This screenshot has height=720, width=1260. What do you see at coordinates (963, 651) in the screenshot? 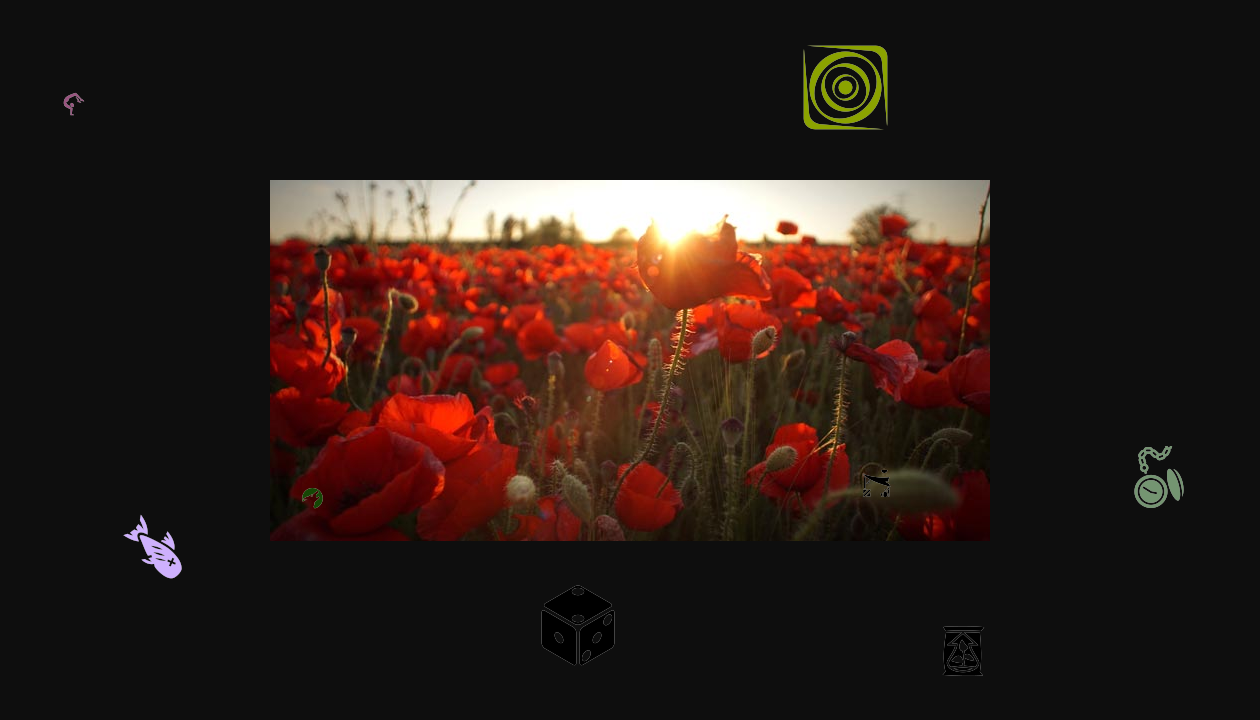
I see `access gardening or farming supplies` at bounding box center [963, 651].